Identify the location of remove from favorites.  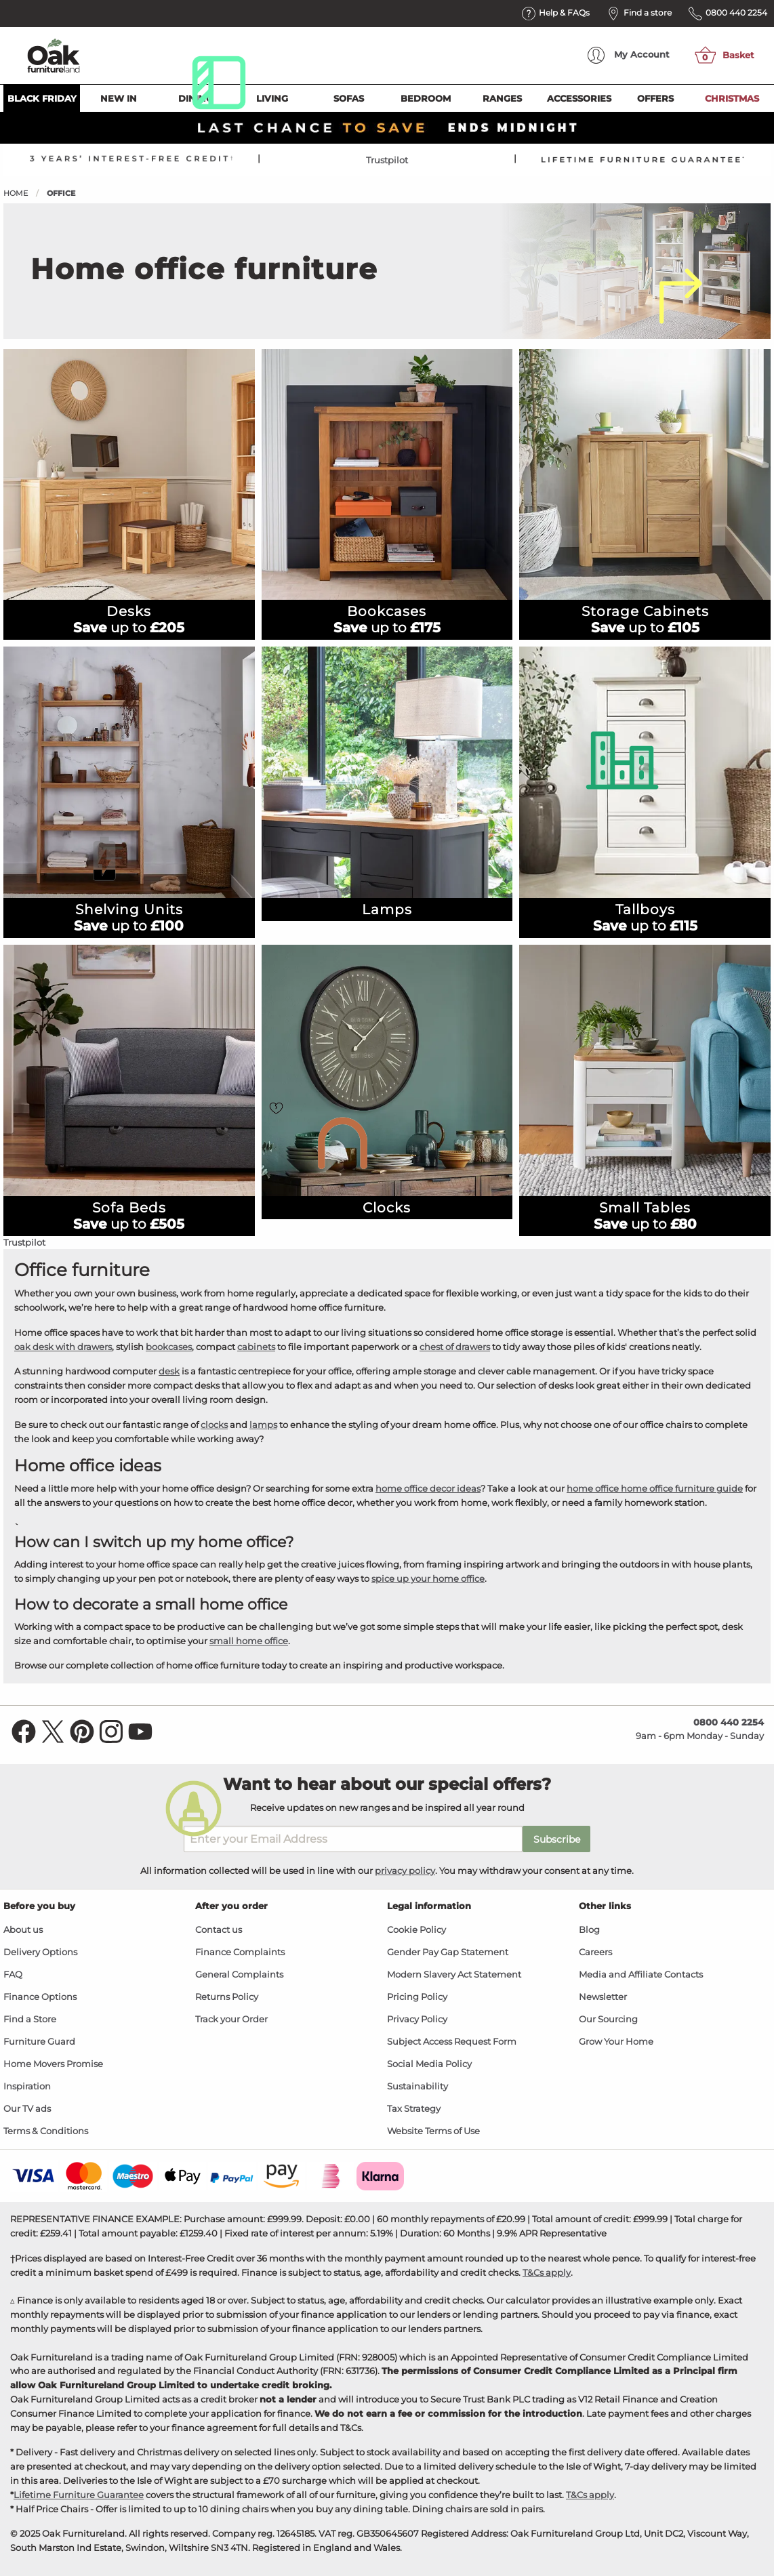
(276, 1107).